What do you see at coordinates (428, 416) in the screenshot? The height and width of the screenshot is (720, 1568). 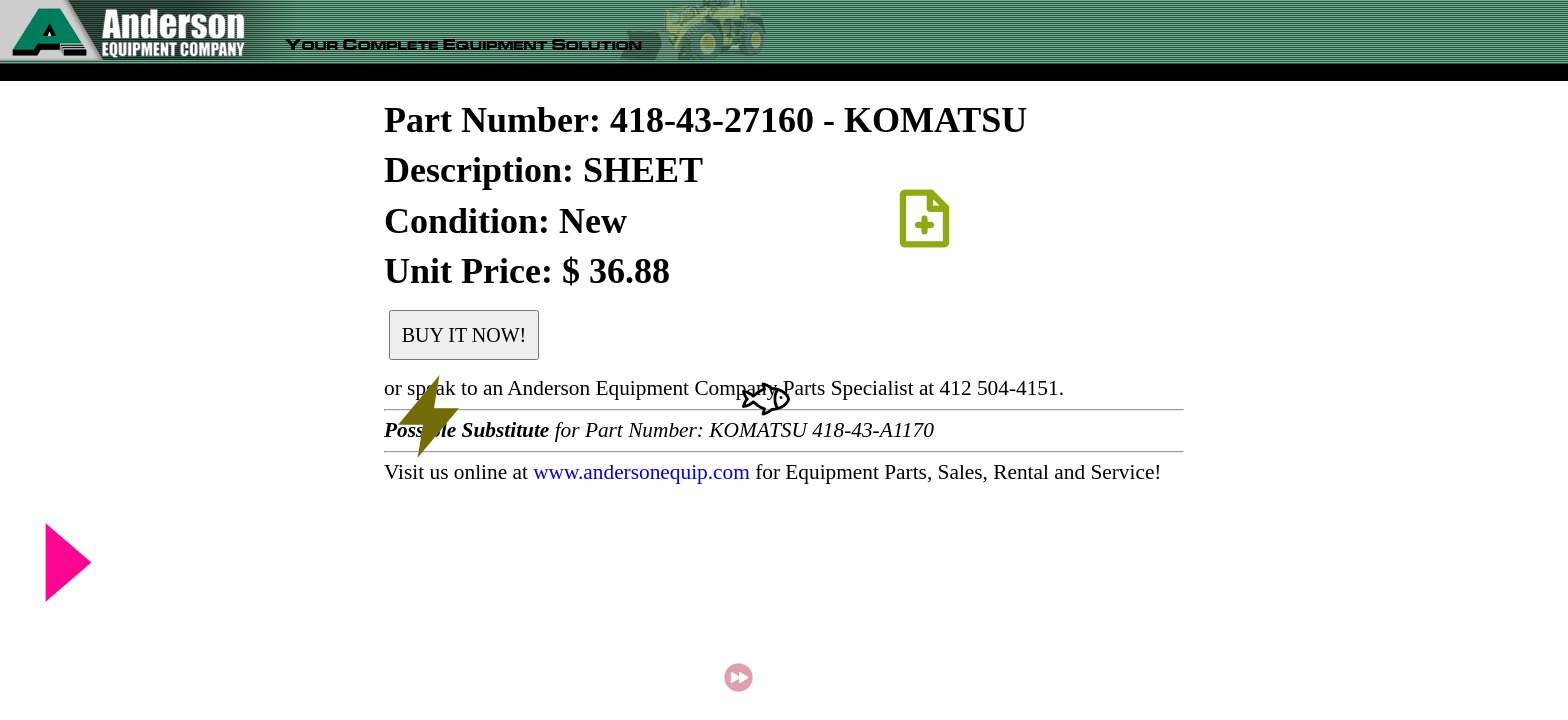 I see `toggle camera flash on or off` at bounding box center [428, 416].